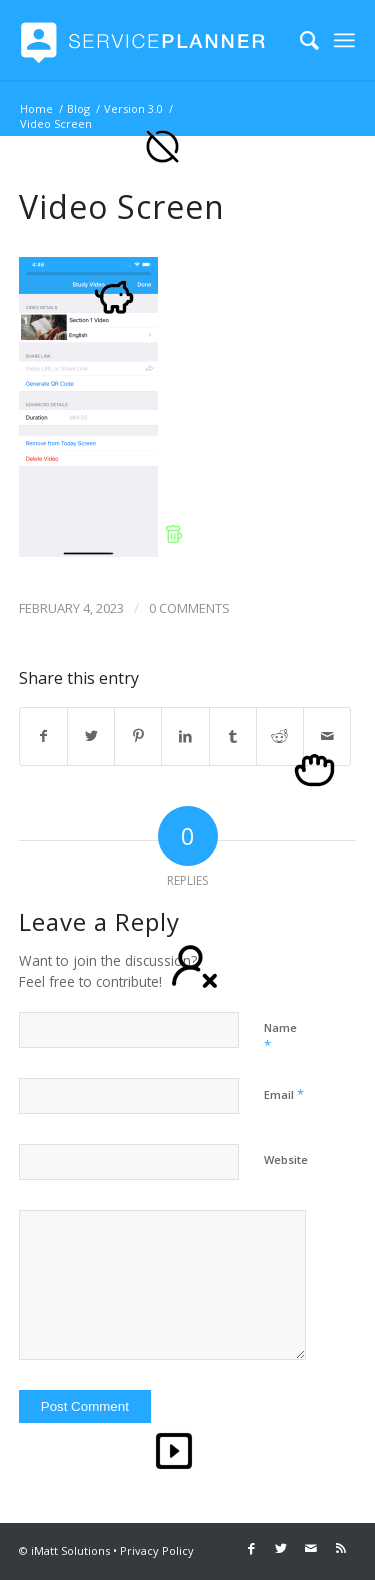  I want to click on access savings or budget features, so click(114, 298).